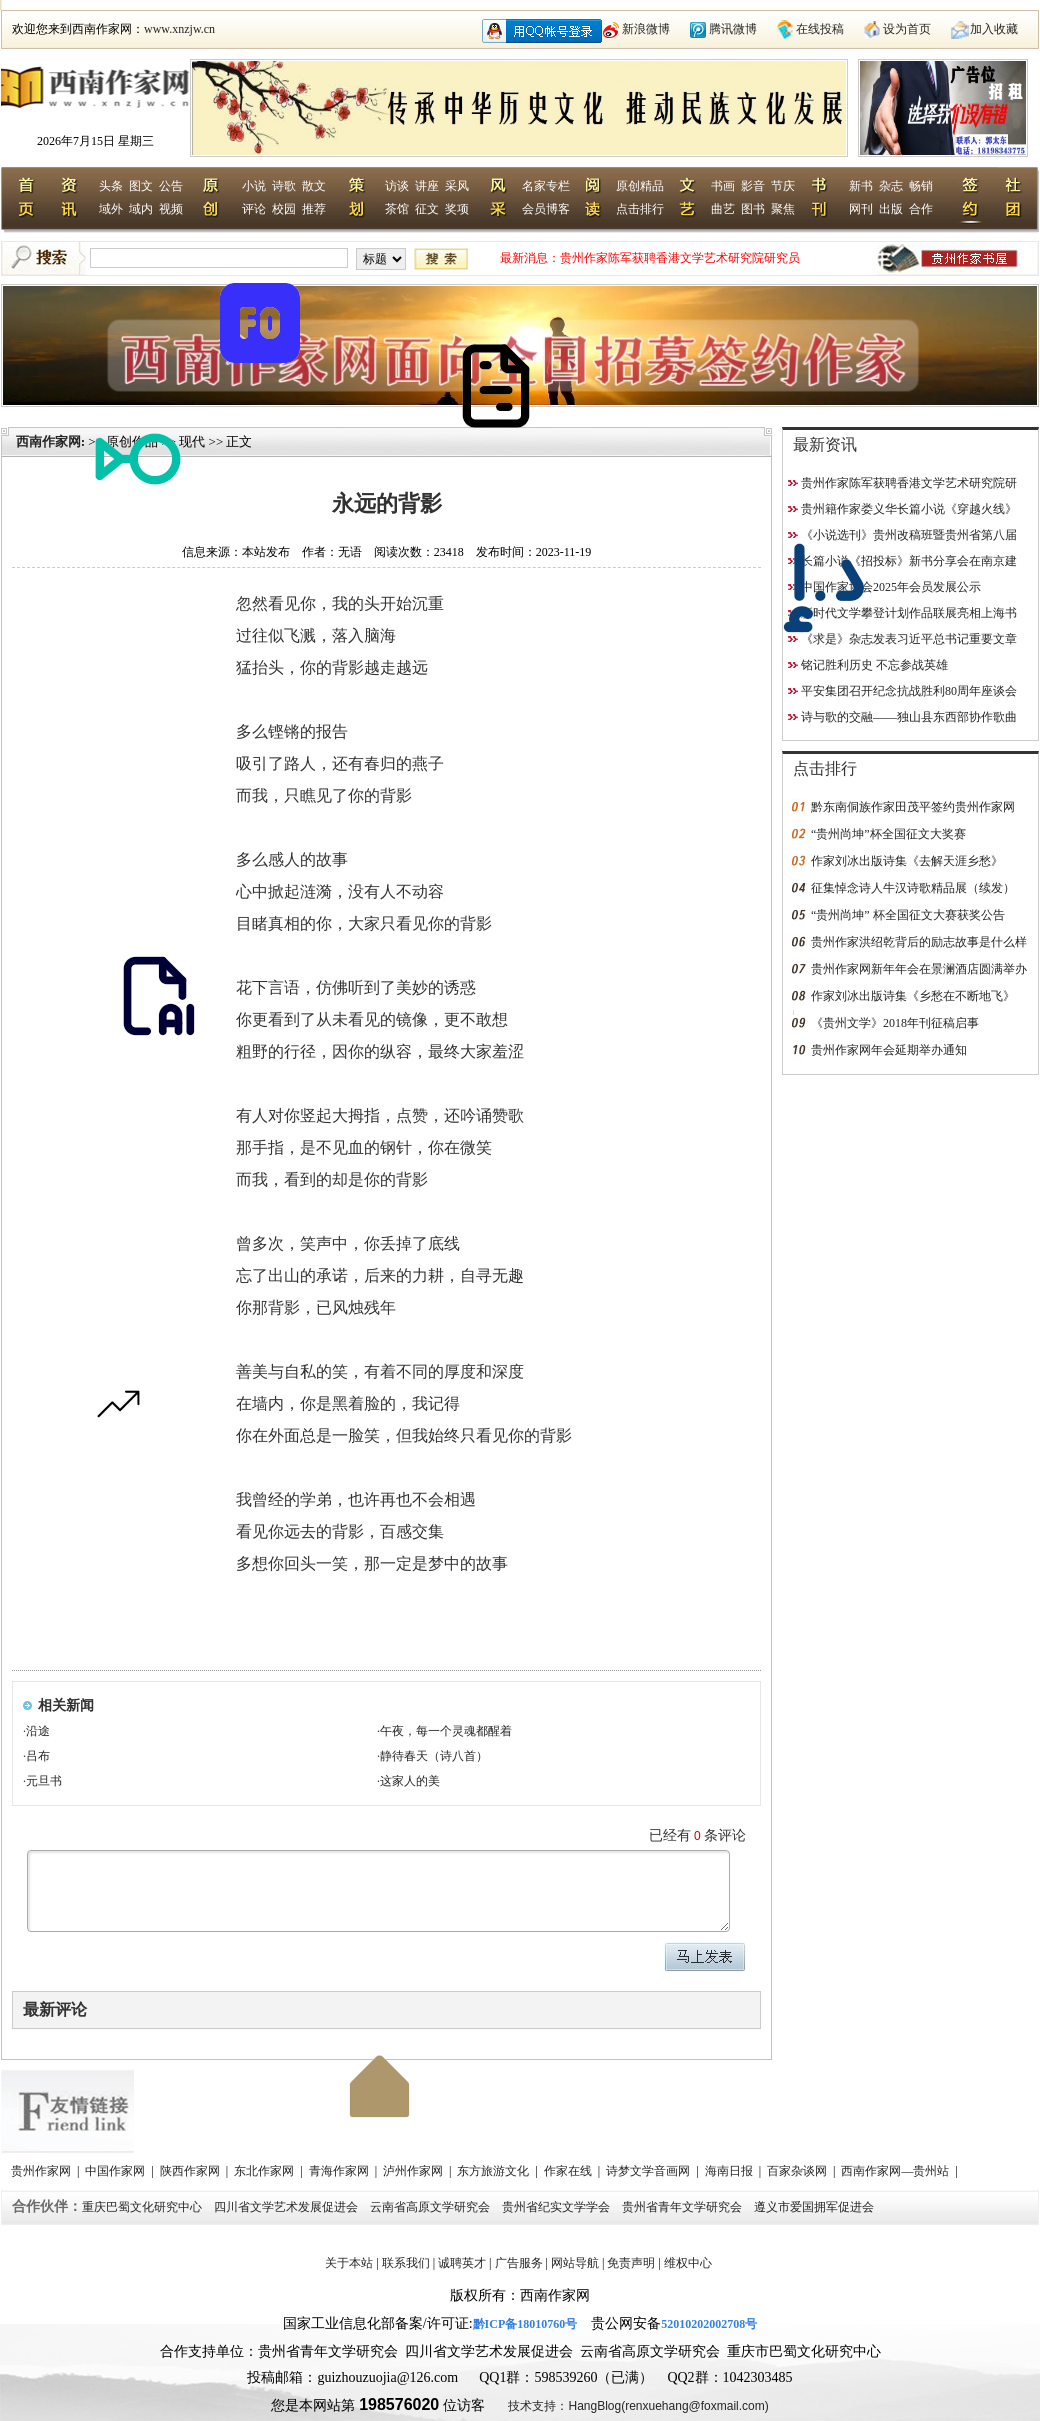  What do you see at coordinates (379, 2087) in the screenshot?
I see `navigate to home screen` at bounding box center [379, 2087].